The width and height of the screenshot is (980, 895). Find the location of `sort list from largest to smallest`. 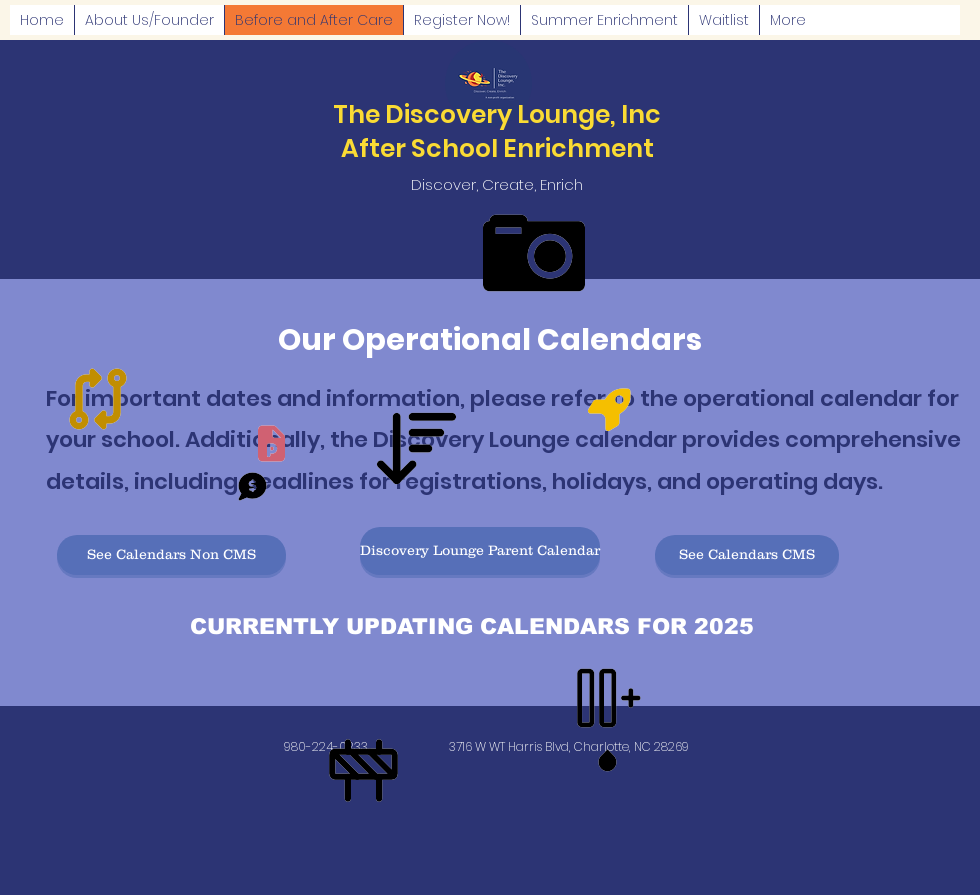

sort list from largest to smallest is located at coordinates (416, 448).